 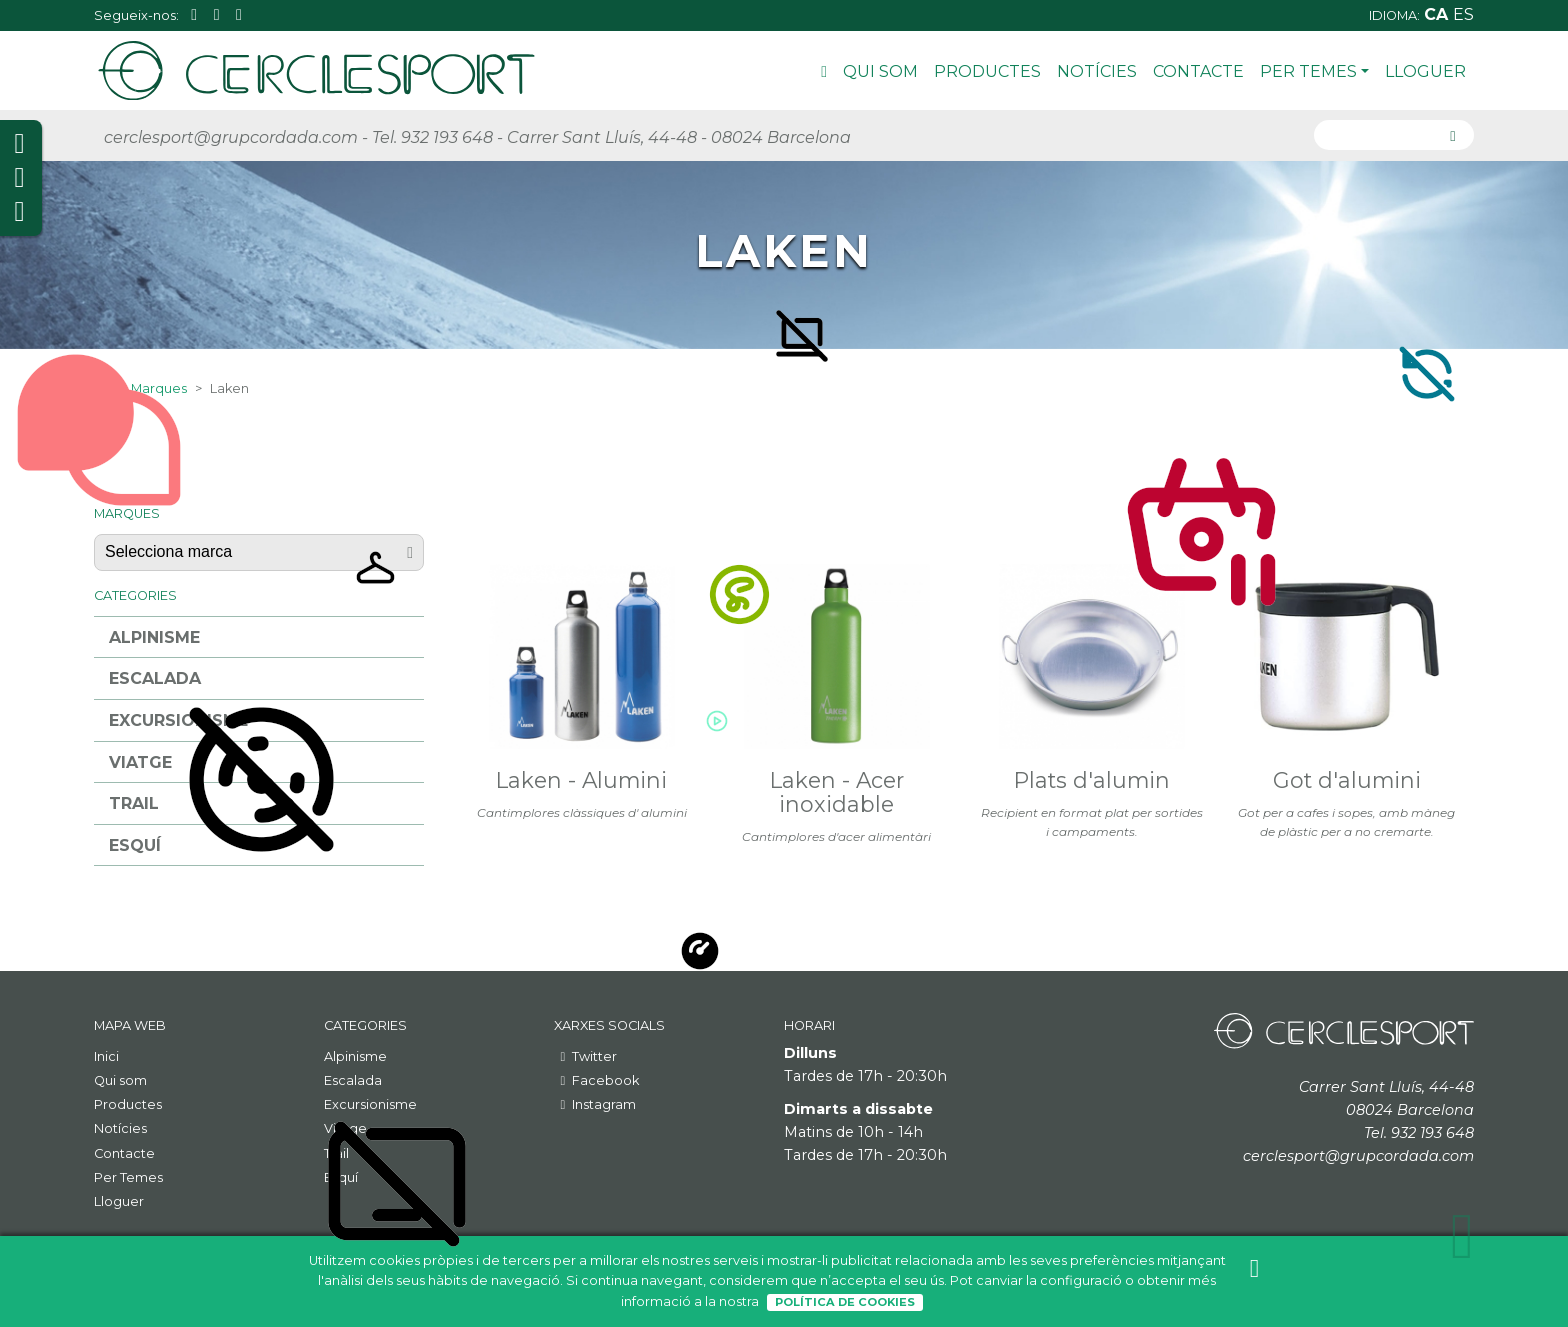 What do you see at coordinates (99, 430) in the screenshot?
I see `open messaging or chat conversations` at bounding box center [99, 430].